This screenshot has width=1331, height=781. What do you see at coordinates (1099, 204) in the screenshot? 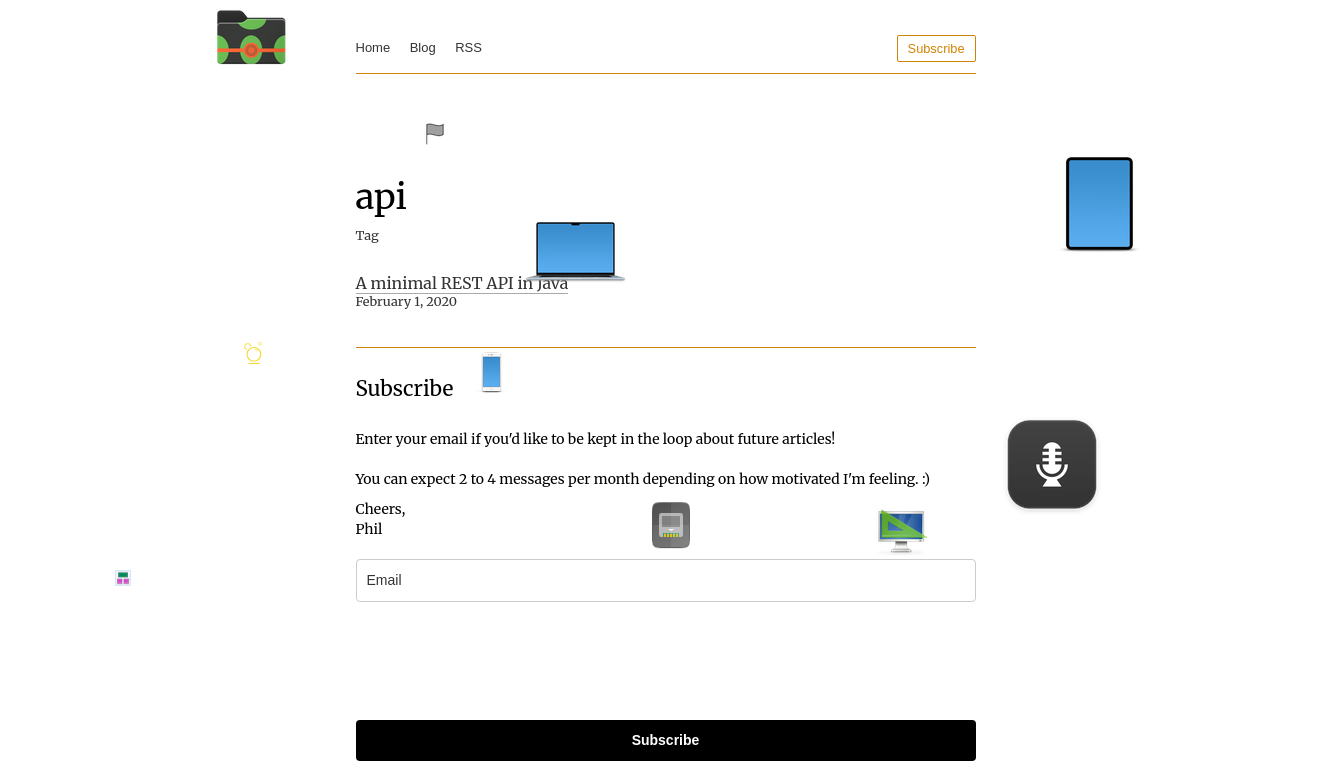
I see `iPad Pro device connected to your system` at bounding box center [1099, 204].